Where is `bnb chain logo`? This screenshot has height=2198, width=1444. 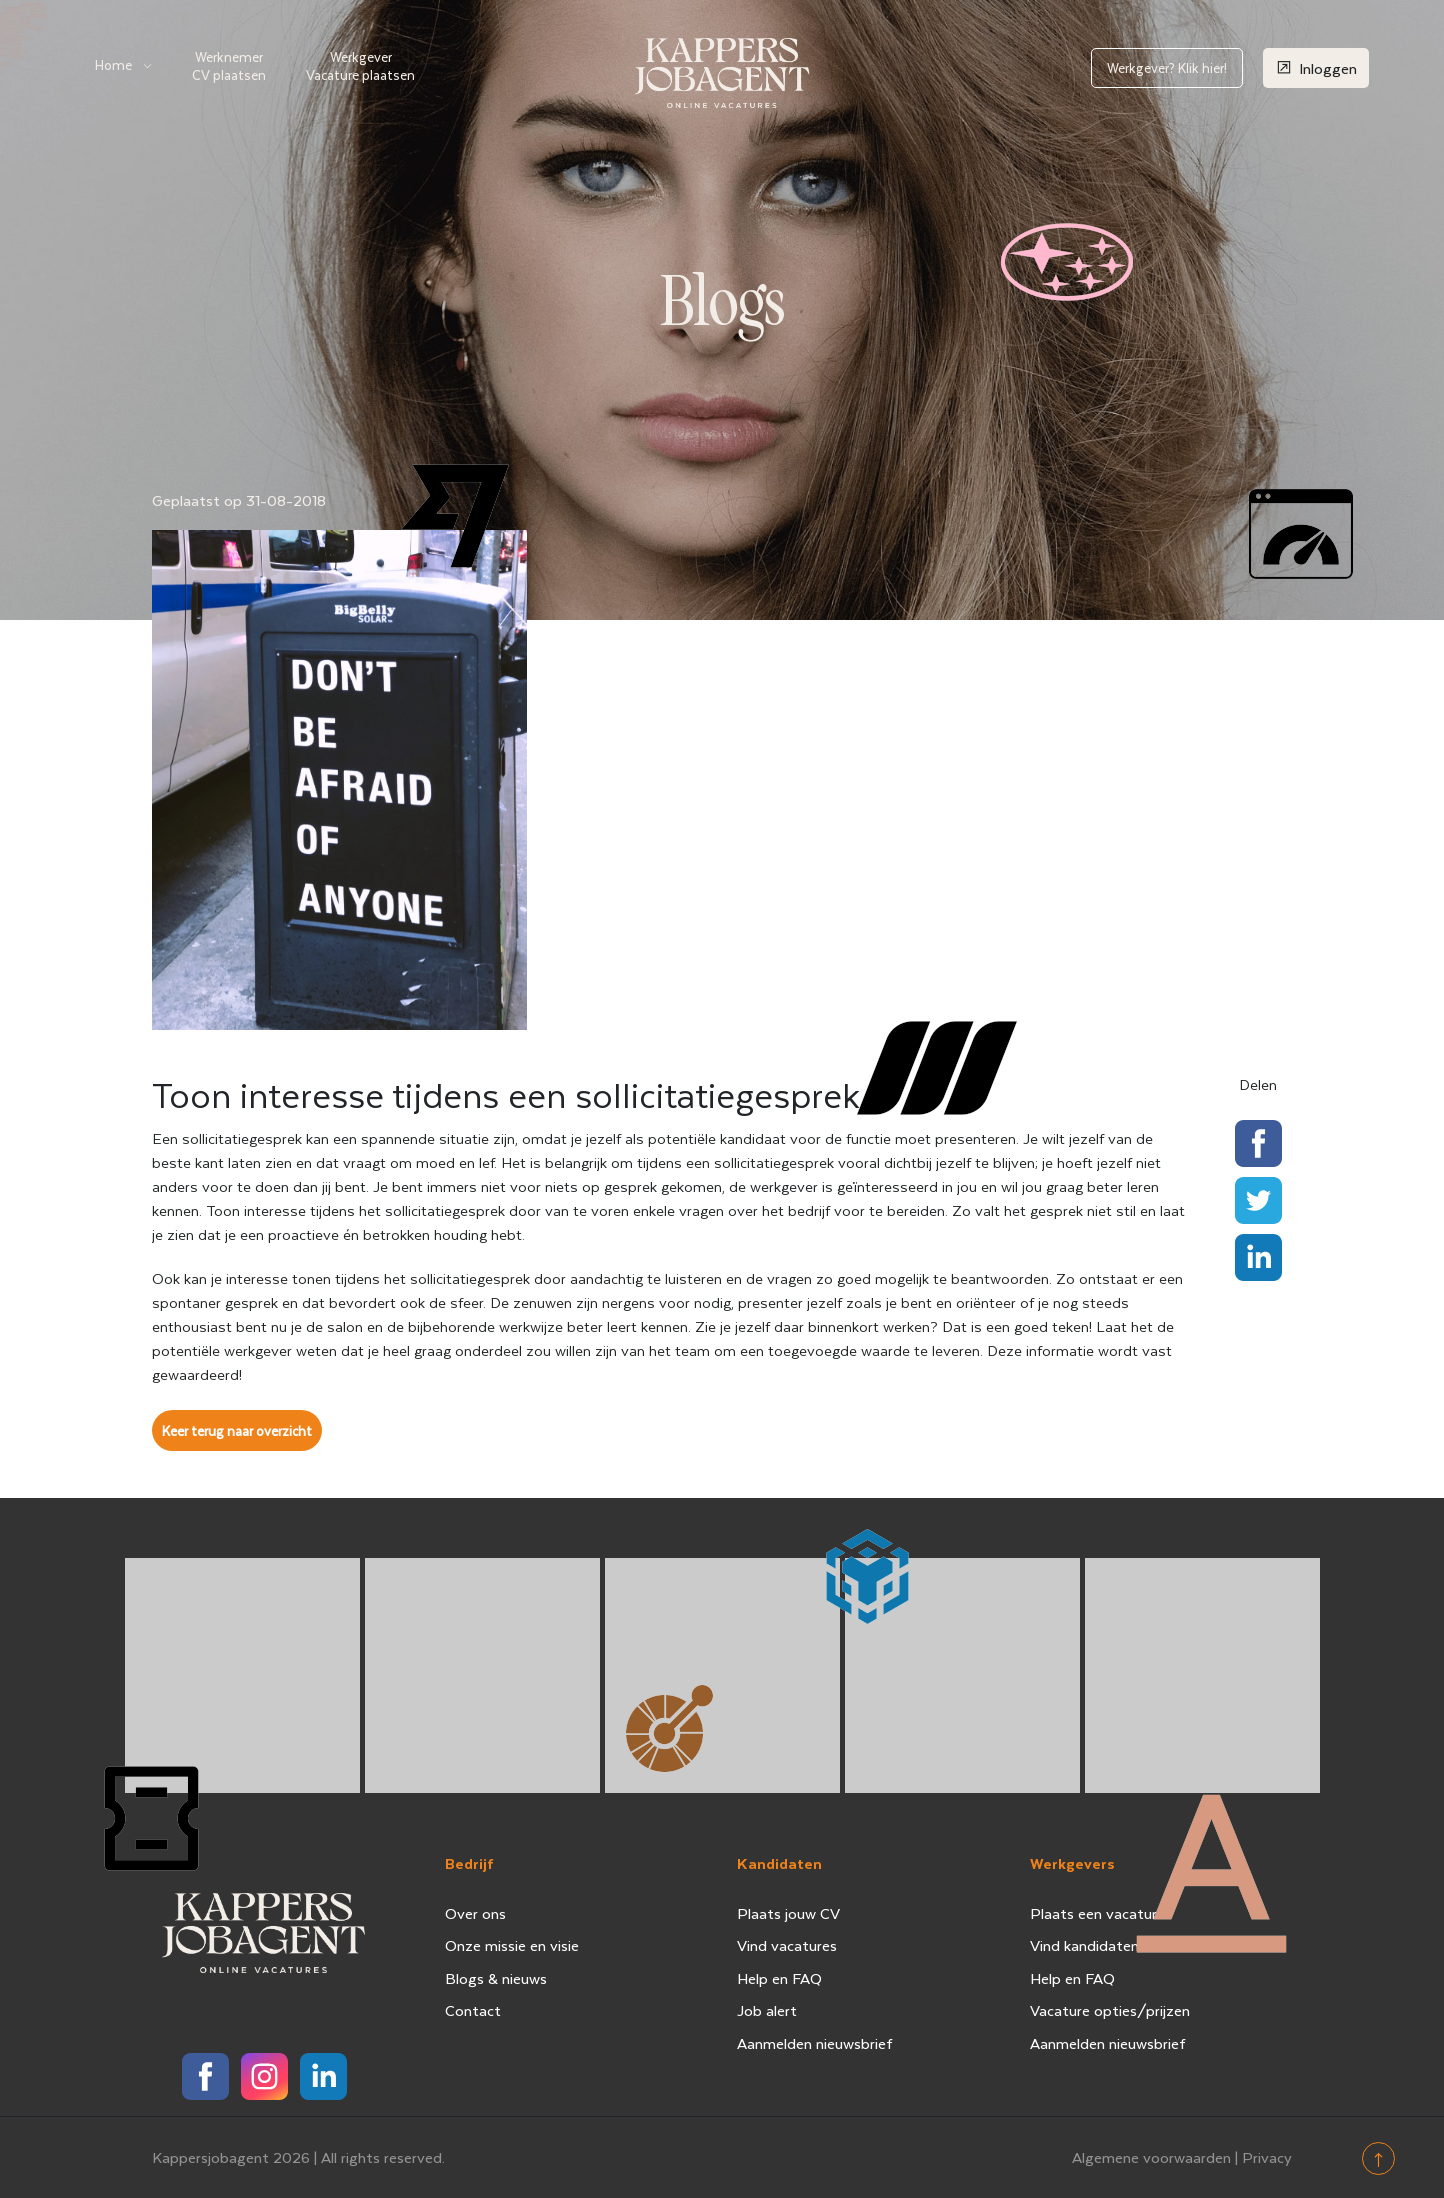
bnb chain logo is located at coordinates (867, 1576).